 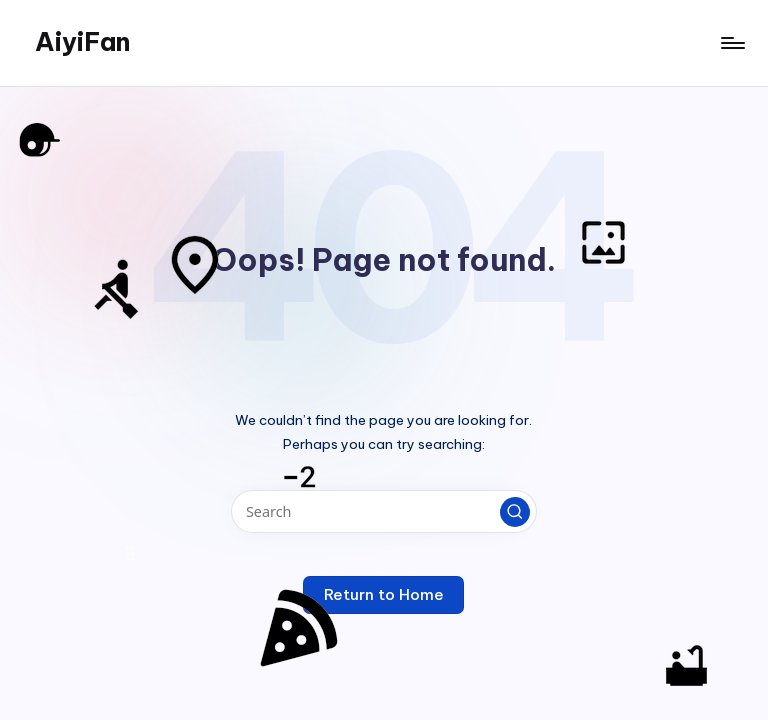 I want to click on drag to reorder items vertically, so click(x=130, y=554).